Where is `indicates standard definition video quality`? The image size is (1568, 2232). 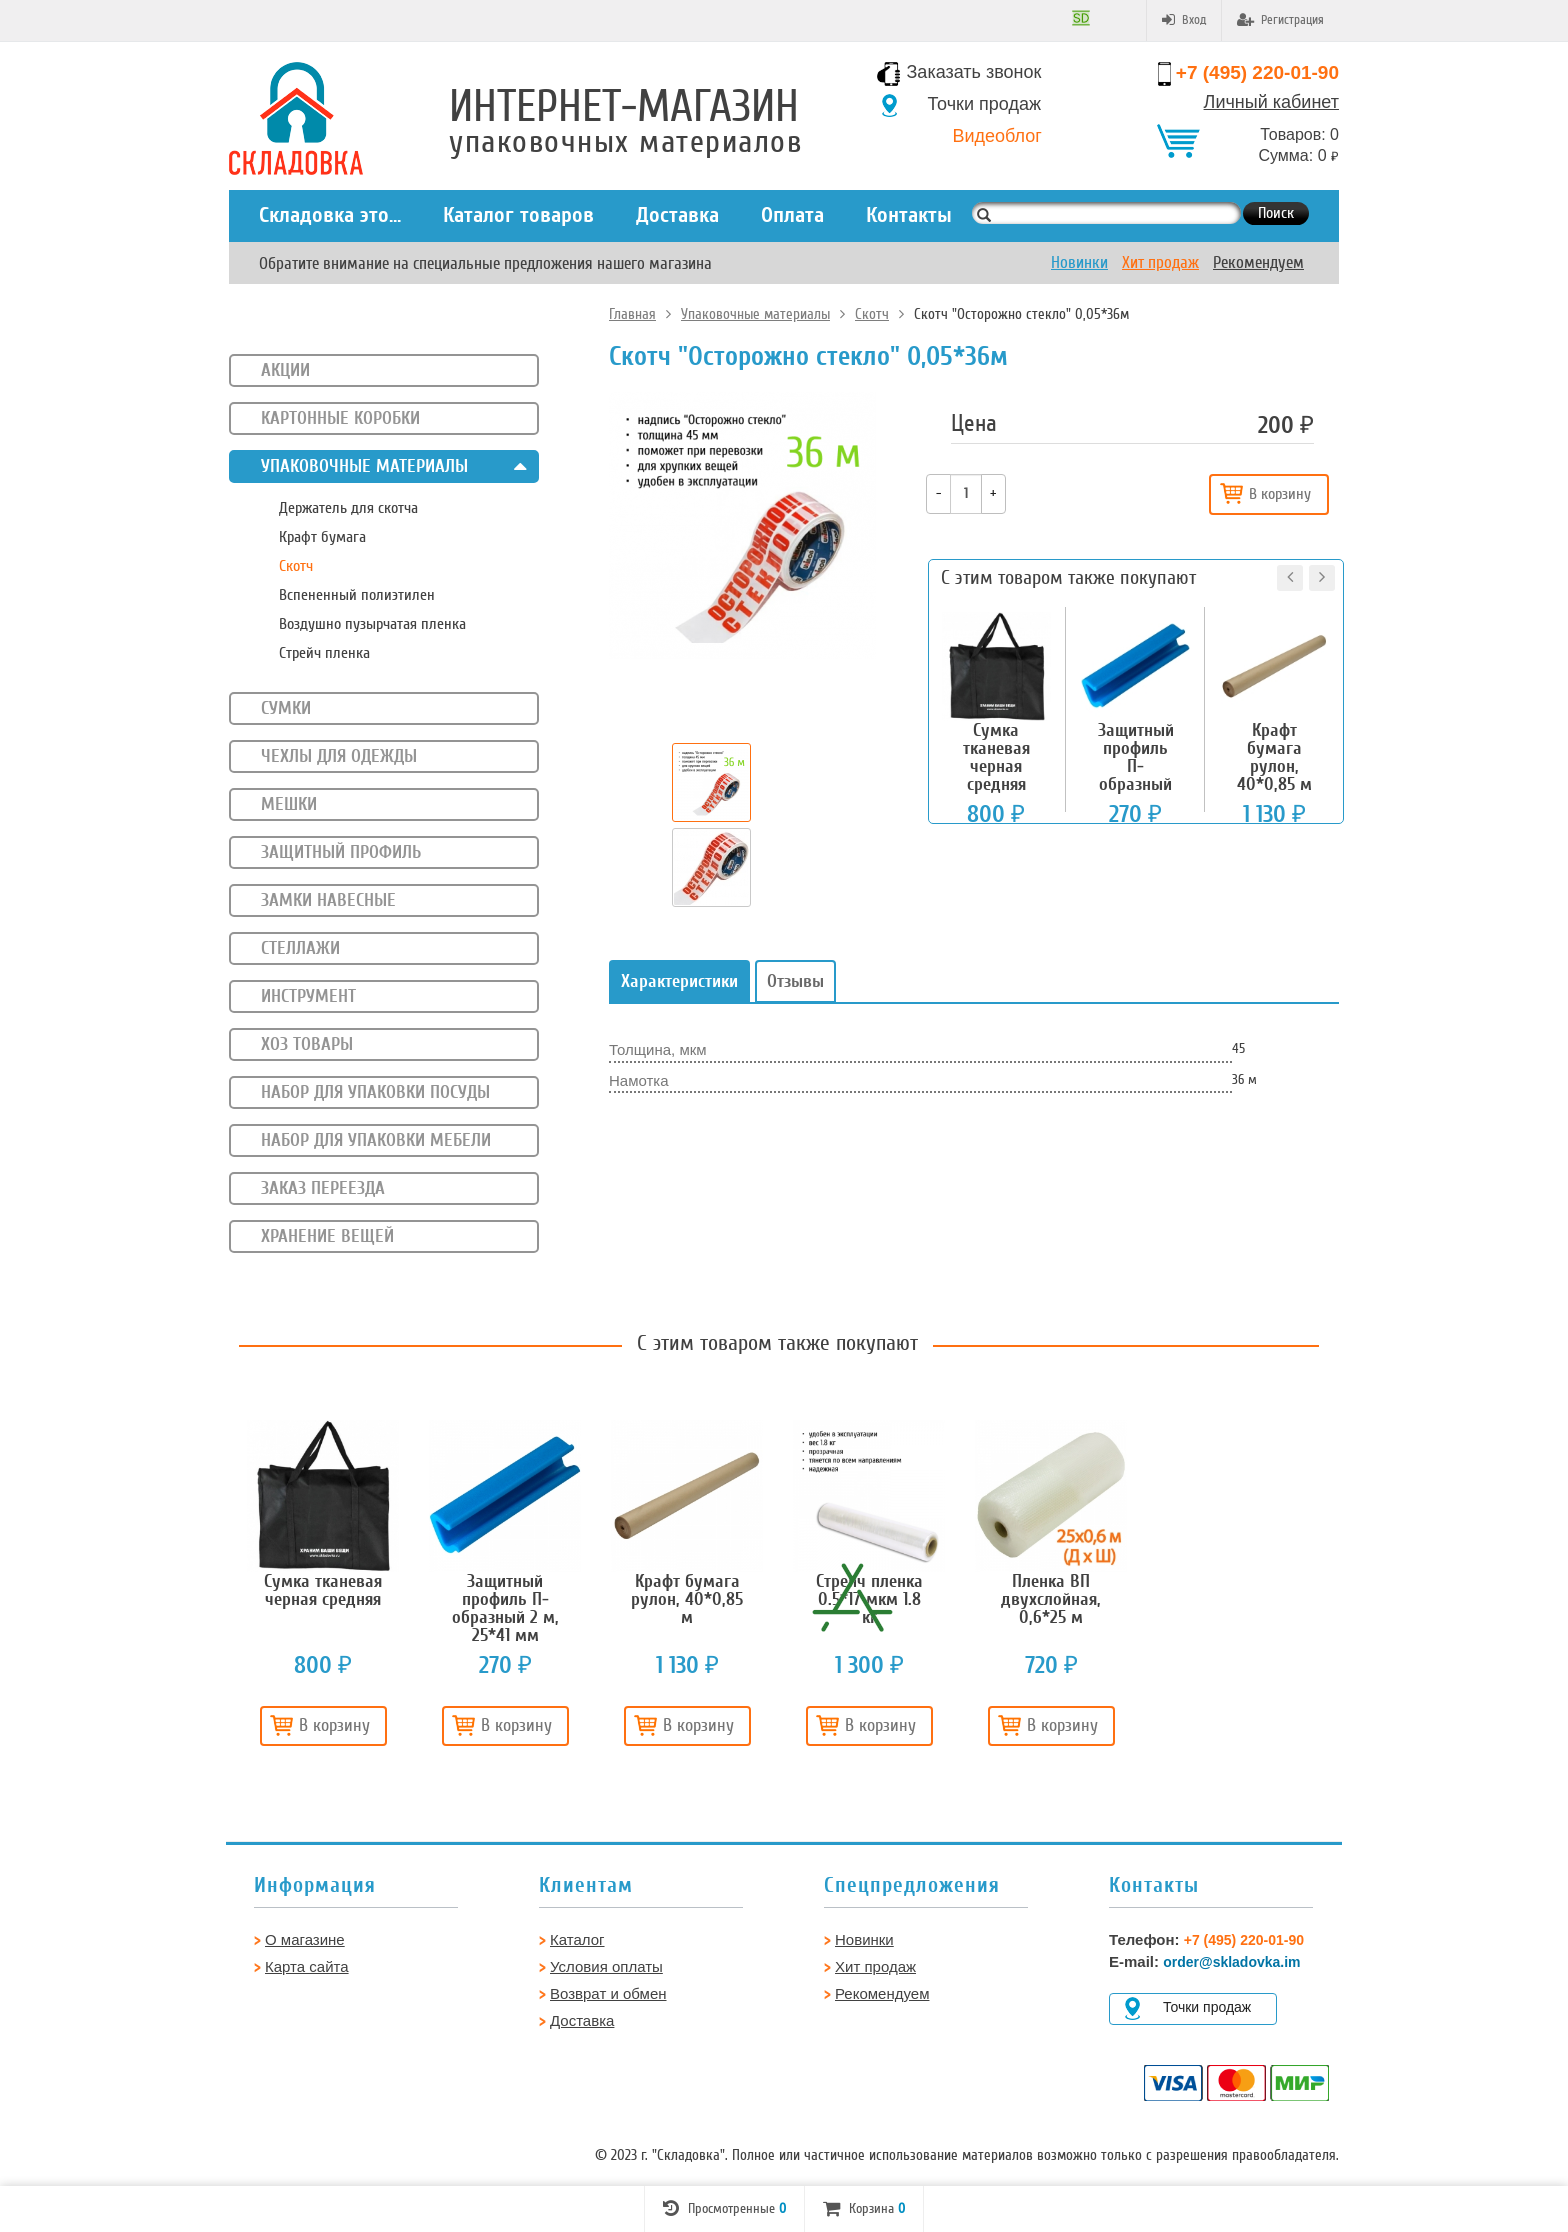
indicates standard definition video quality is located at coordinates (1081, 18).